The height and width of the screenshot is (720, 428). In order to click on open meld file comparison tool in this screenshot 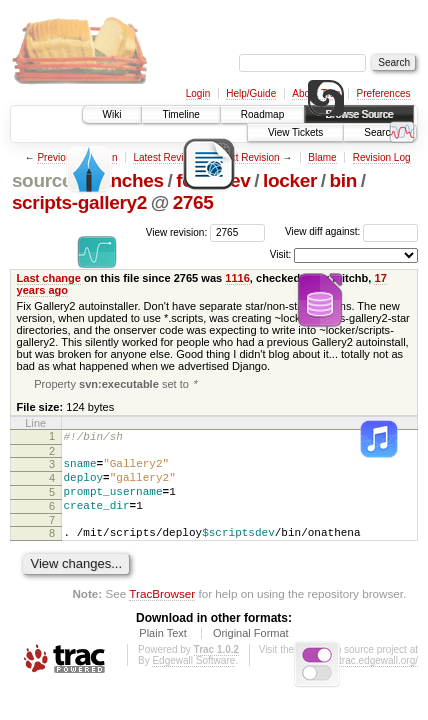, I will do `click(326, 98)`.